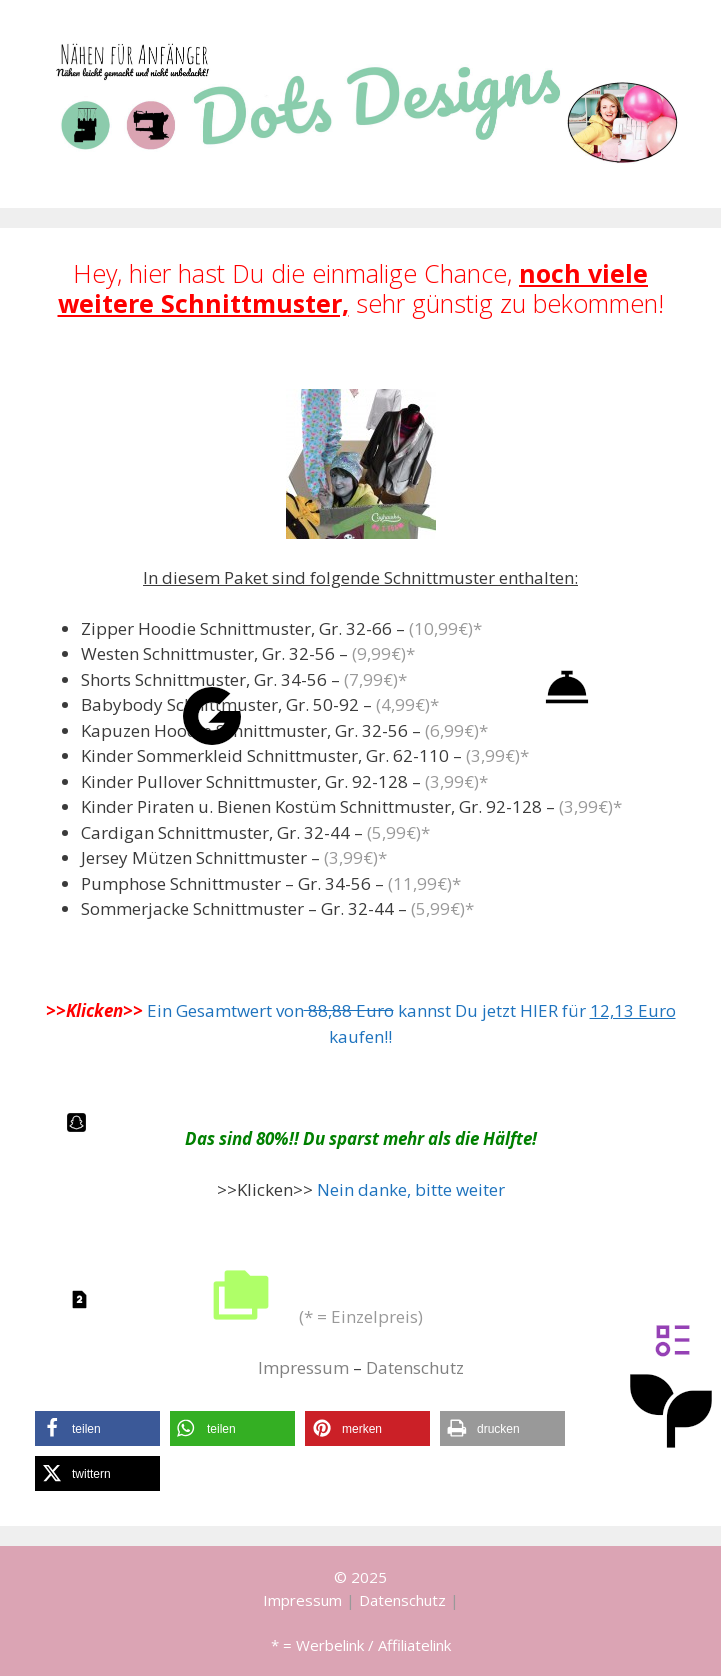 The height and width of the screenshot is (1676, 721). What do you see at coordinates (673, 1340) in the screenshot?
I see `view list with mixed content types` at bounding box center [673, 1340].